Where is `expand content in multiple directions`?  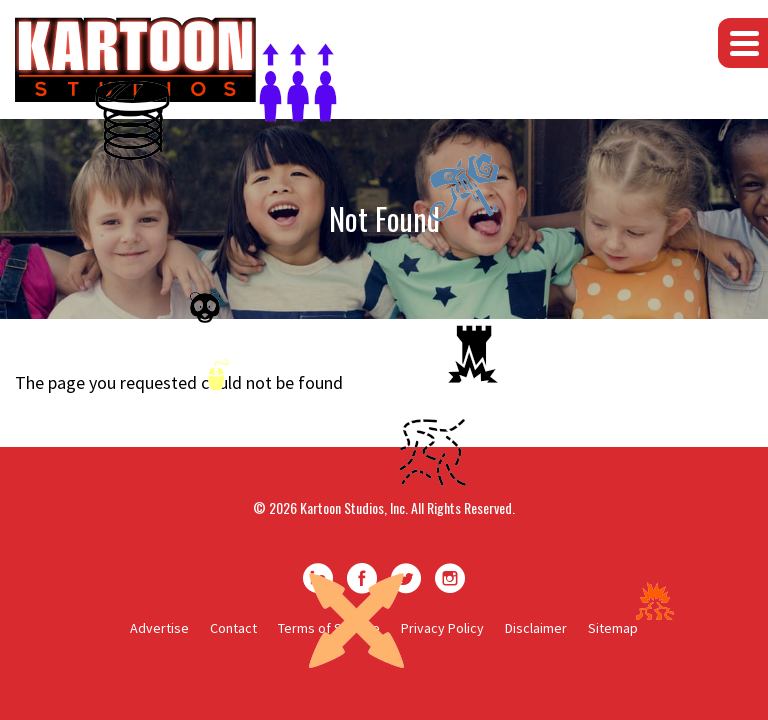
expand content in multiple directions is located at coordinates (356, 620).